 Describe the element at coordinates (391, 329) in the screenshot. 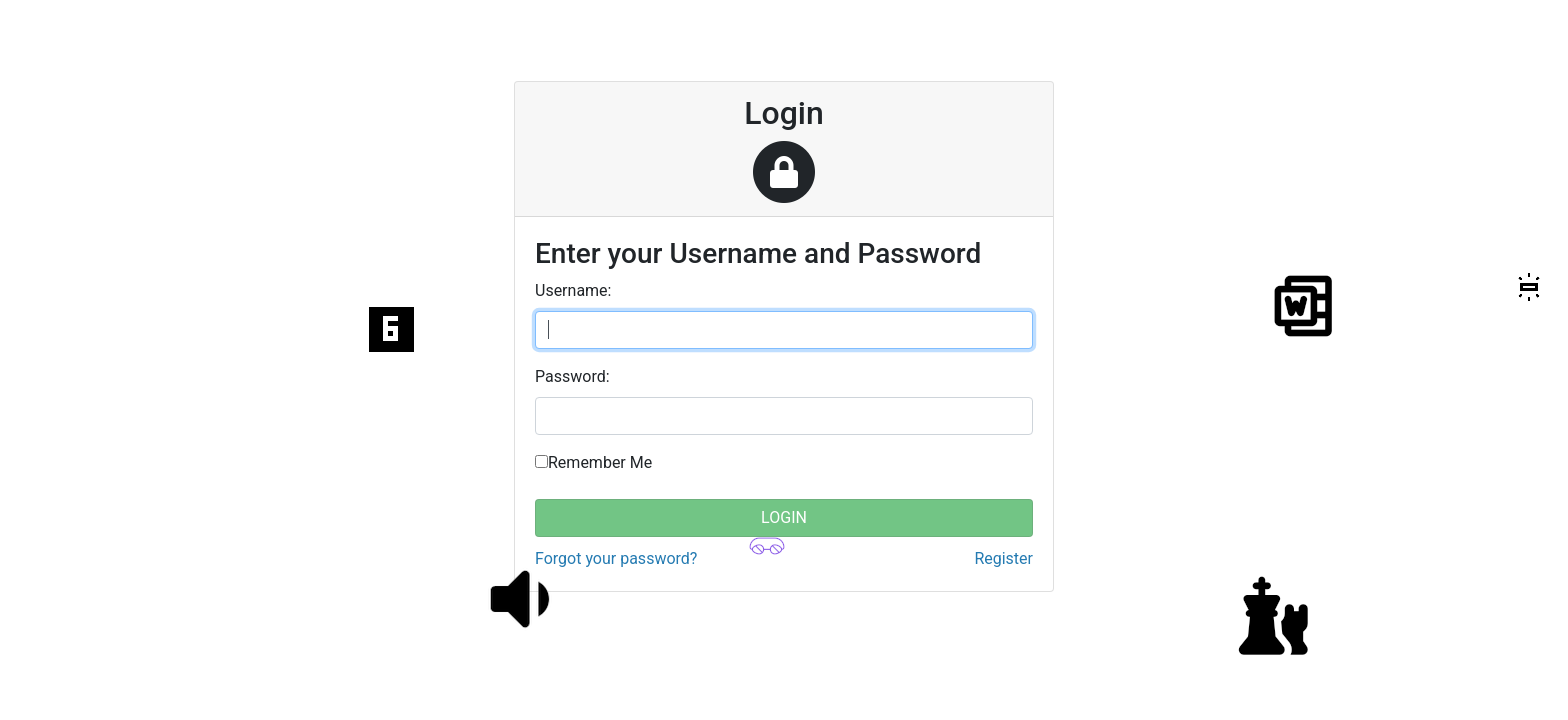

I see `indicates step 6 in a multi-step process` at that location.